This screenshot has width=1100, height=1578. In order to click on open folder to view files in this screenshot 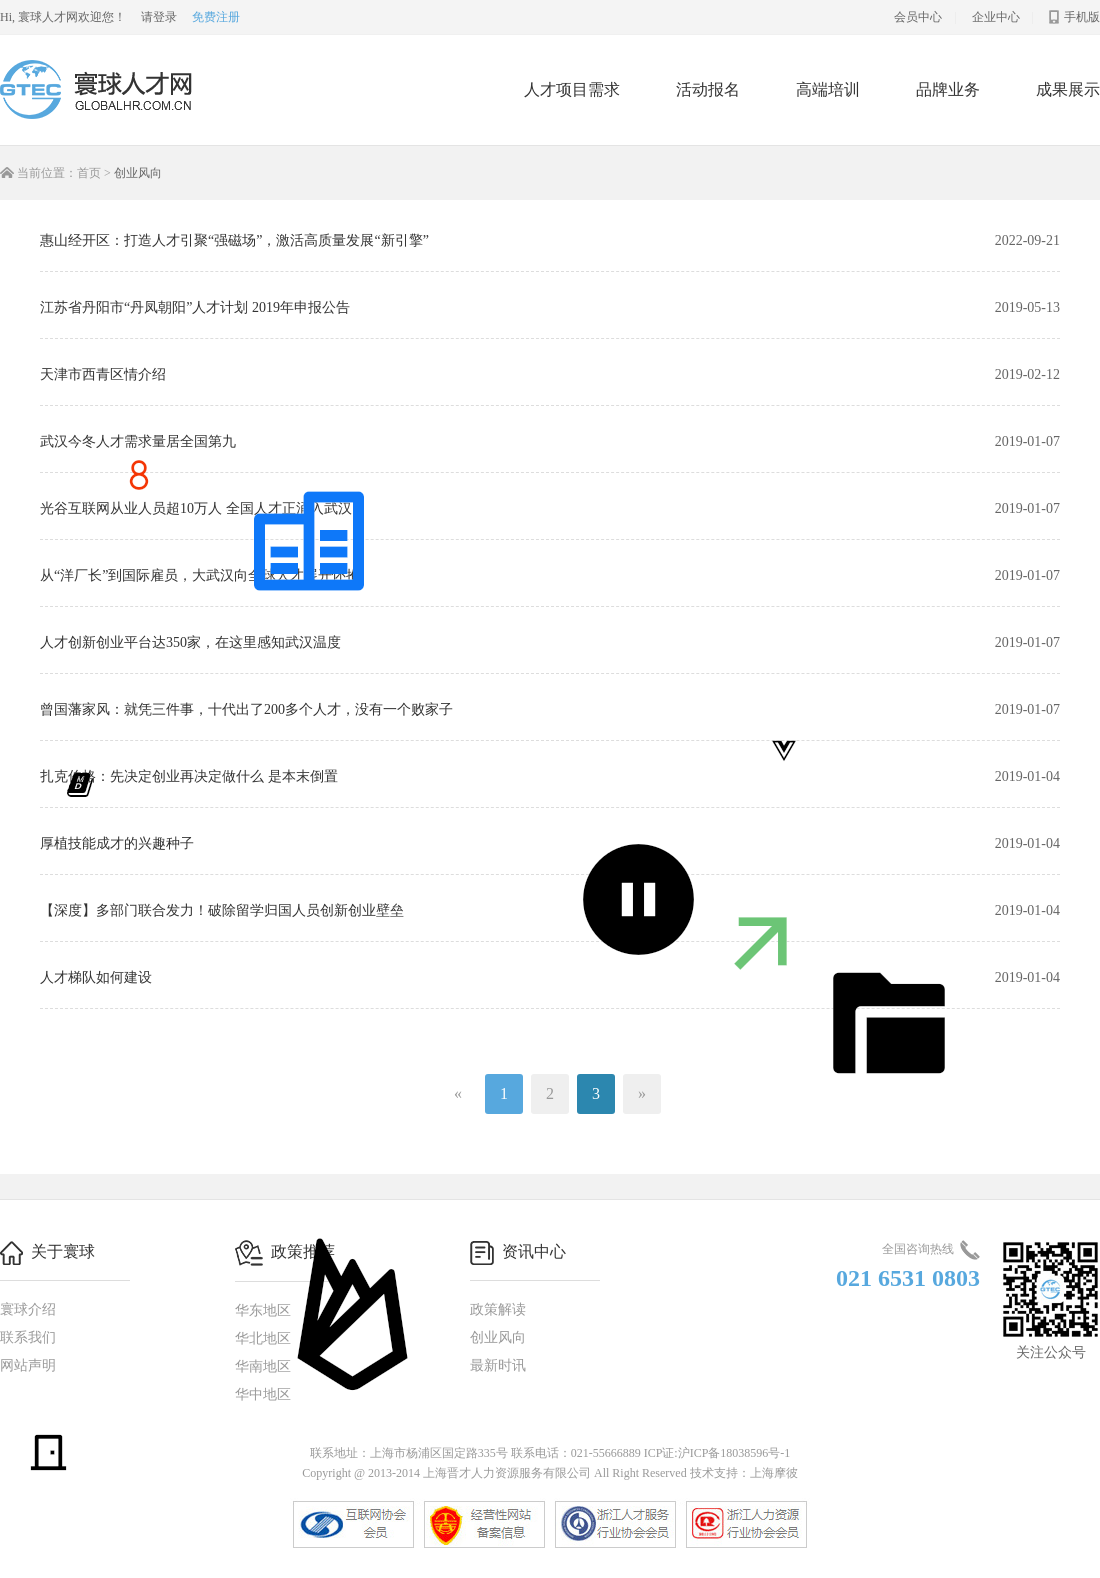, I will do `click(889, 1023)`.